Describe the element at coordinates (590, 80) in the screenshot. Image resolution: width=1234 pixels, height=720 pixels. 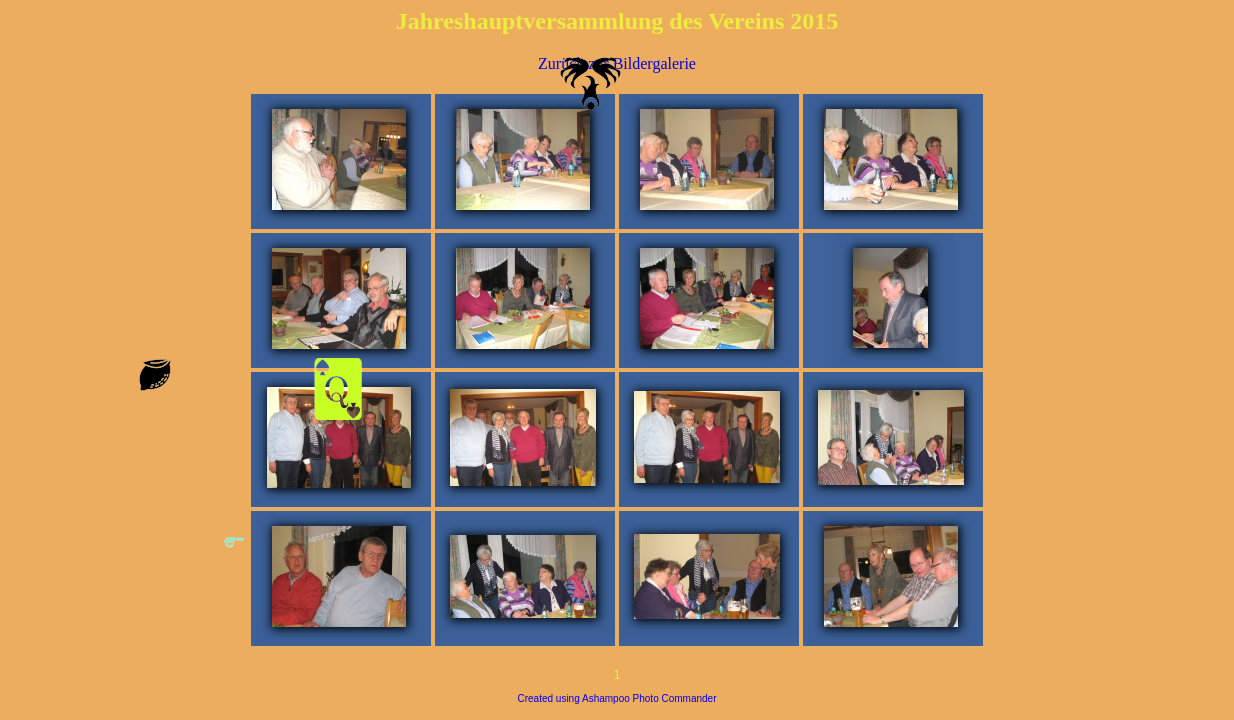
I see `ignite or activate a fire-related feature` at that location.